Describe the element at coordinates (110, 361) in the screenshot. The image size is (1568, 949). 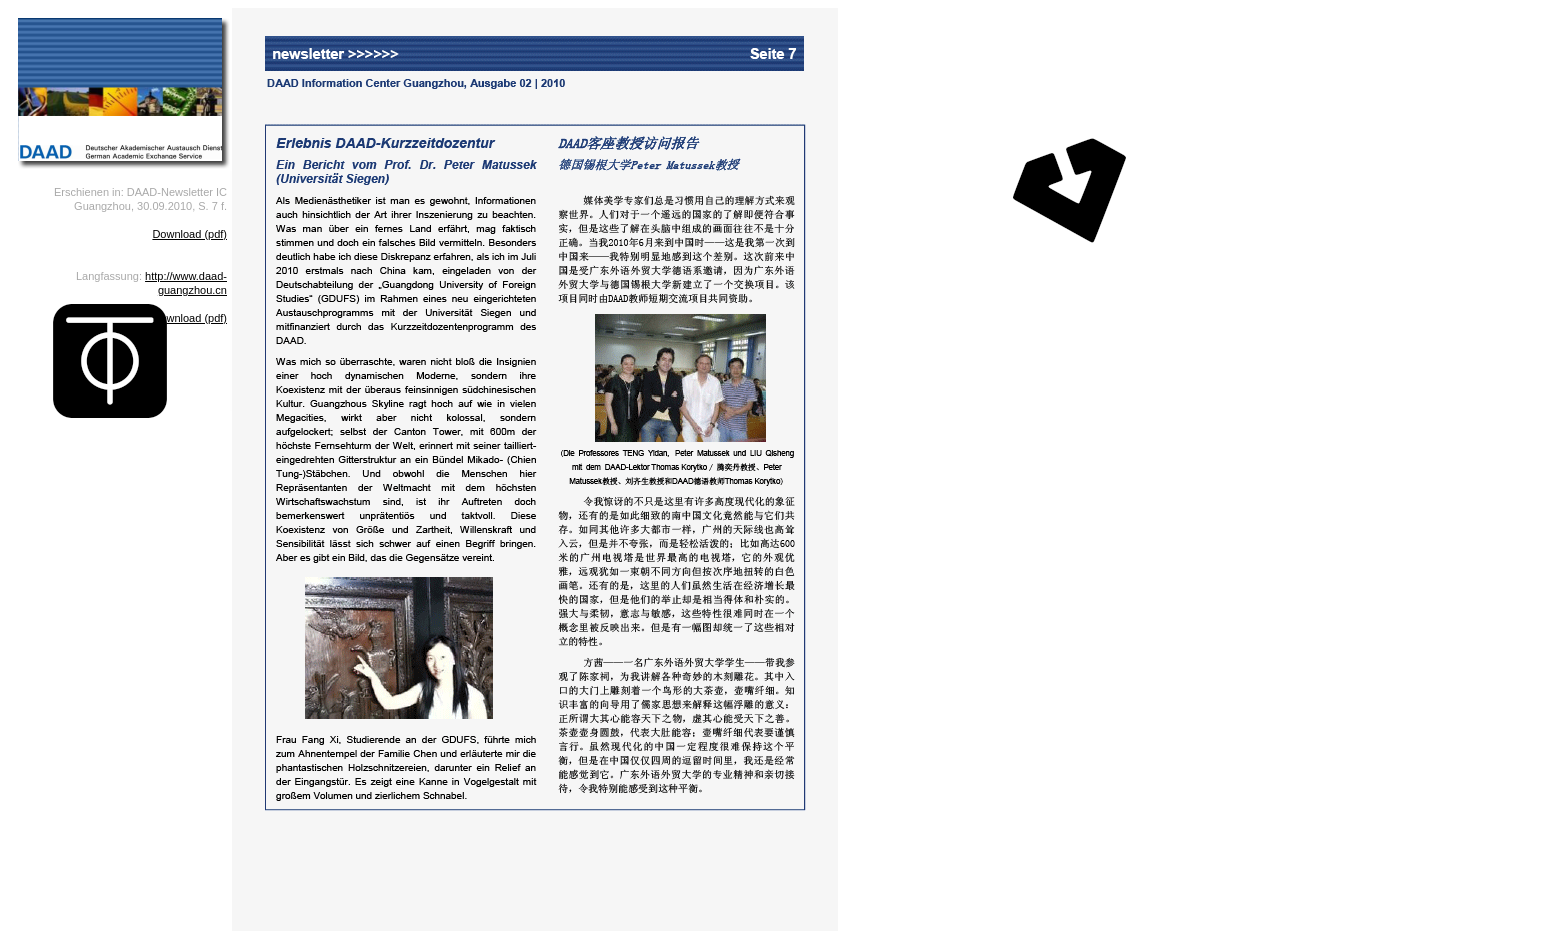
I see `open zerotier network settings` at that location.